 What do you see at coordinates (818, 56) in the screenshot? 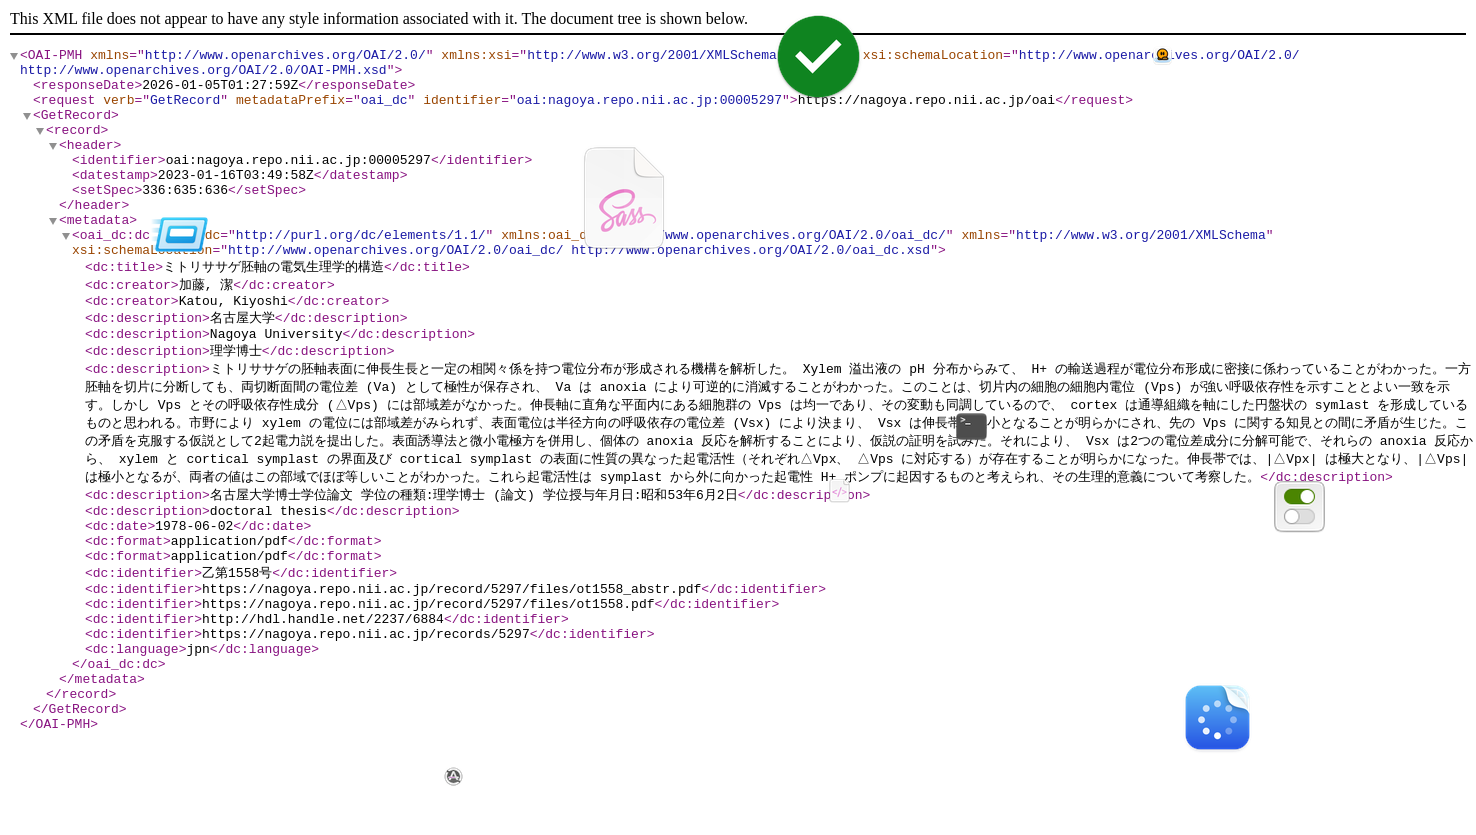
I see `confirm or apply changes` at bounding box center [818, 56].